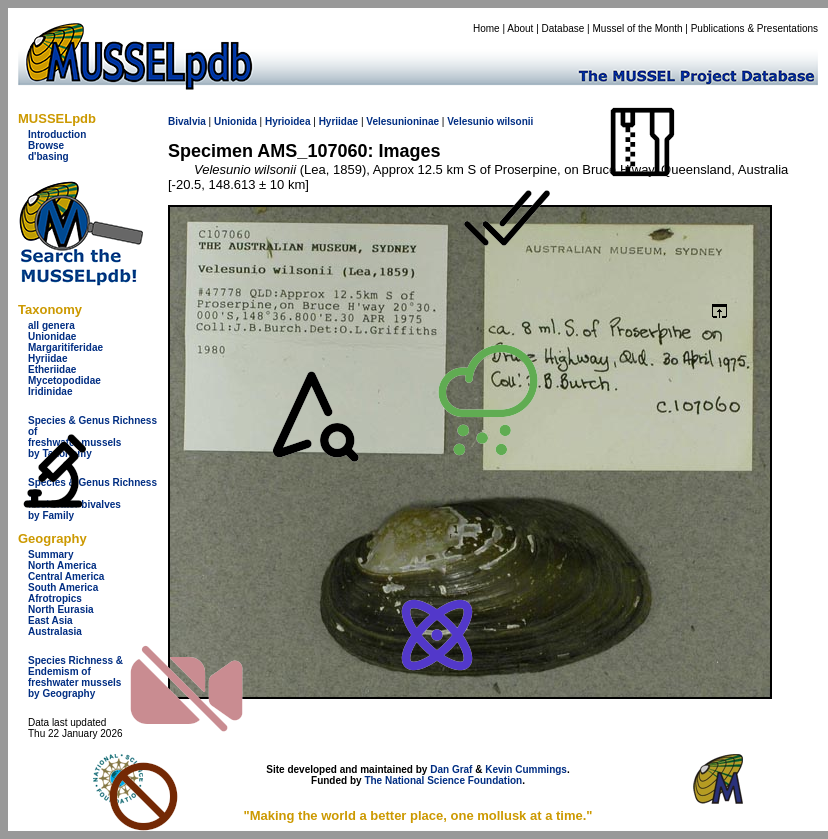 Image resolution: width=828 pixels, height=839 pixels. Describe the element at coordinates (640, 142) in the screenshot. I see `indicates a compressed or zipped file` at that location.